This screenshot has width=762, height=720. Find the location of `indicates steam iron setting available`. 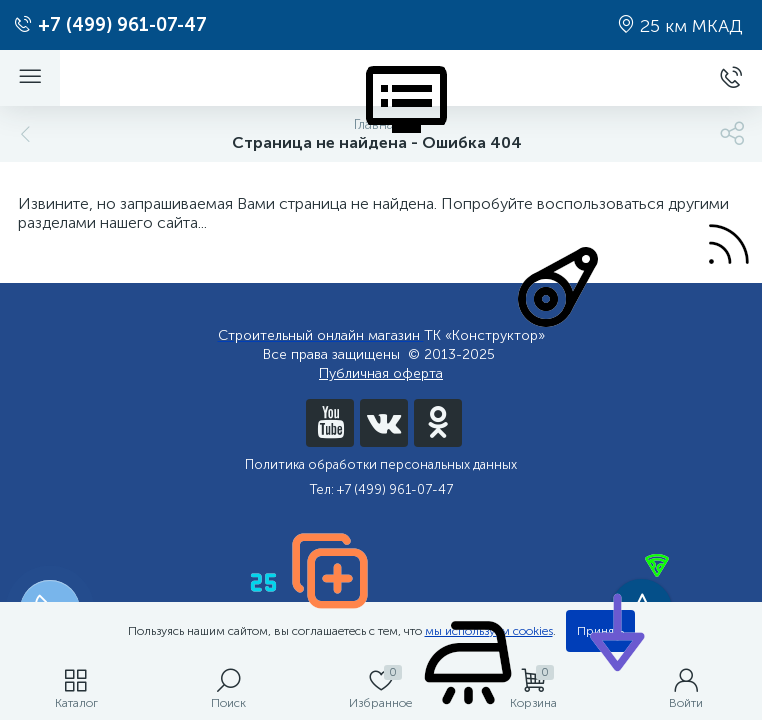

indicates steam iron setting available is located at coordinates (468, 660).